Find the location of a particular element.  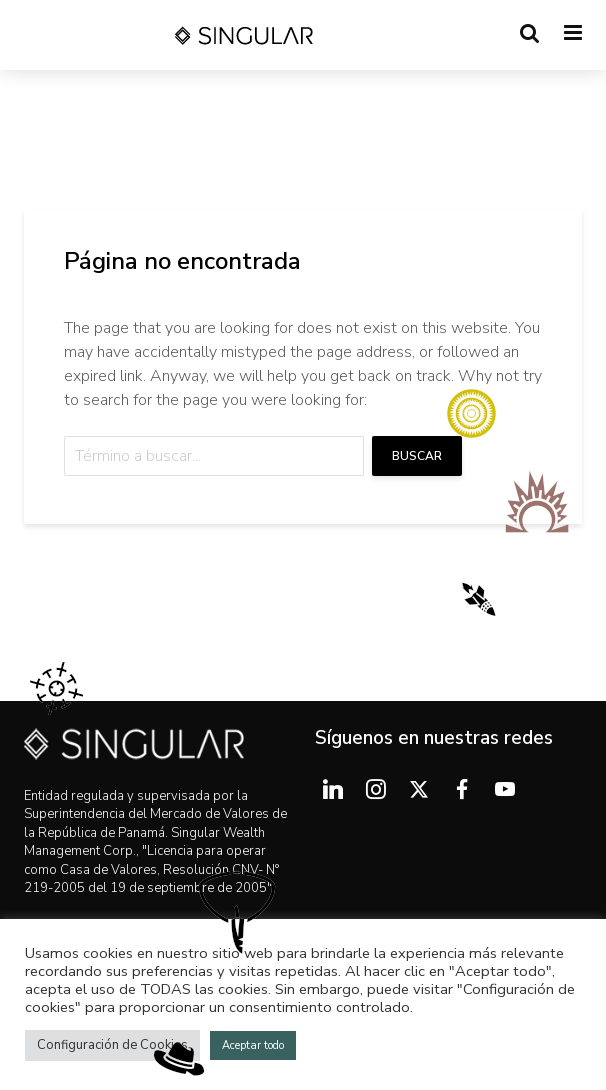

decorative mandala or loading spinner element is located at coordinates (471, 413).